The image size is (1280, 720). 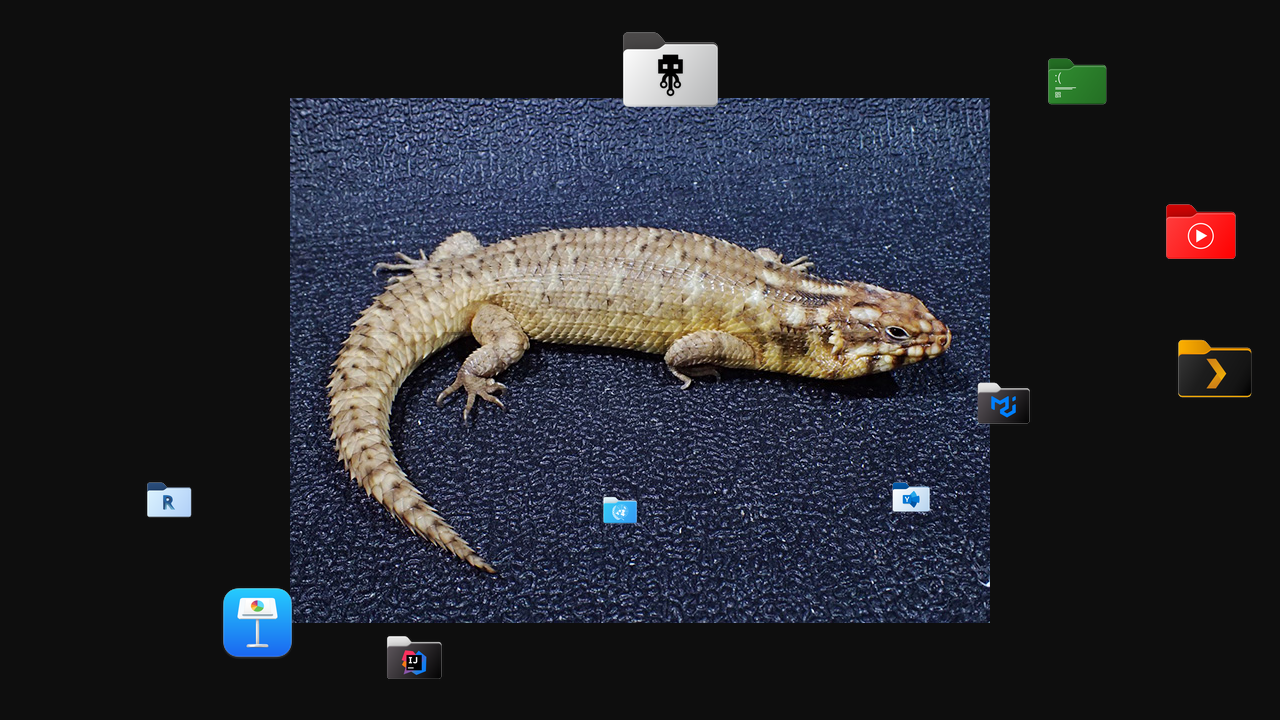 I want to click on folder containing USB security testing tools, so click(x=670, y=72).